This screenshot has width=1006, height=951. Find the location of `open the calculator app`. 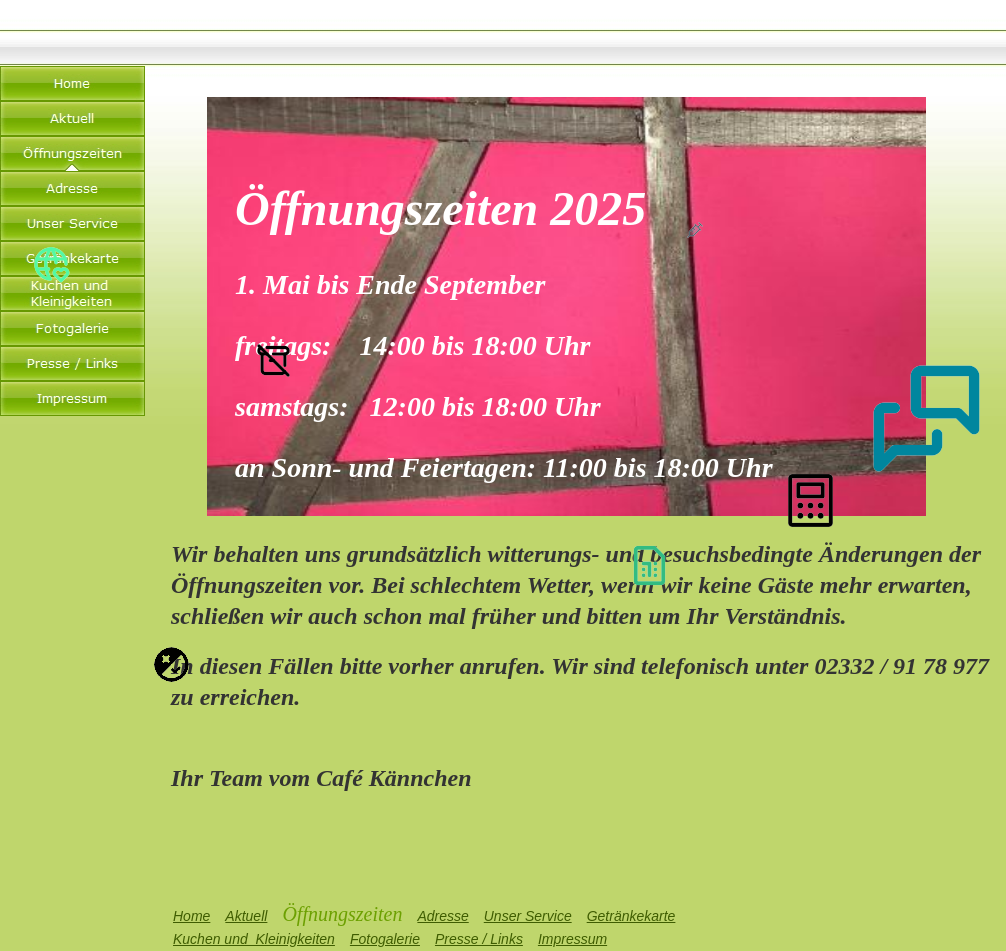

open the calculator app is located at coordinates (810, 500).